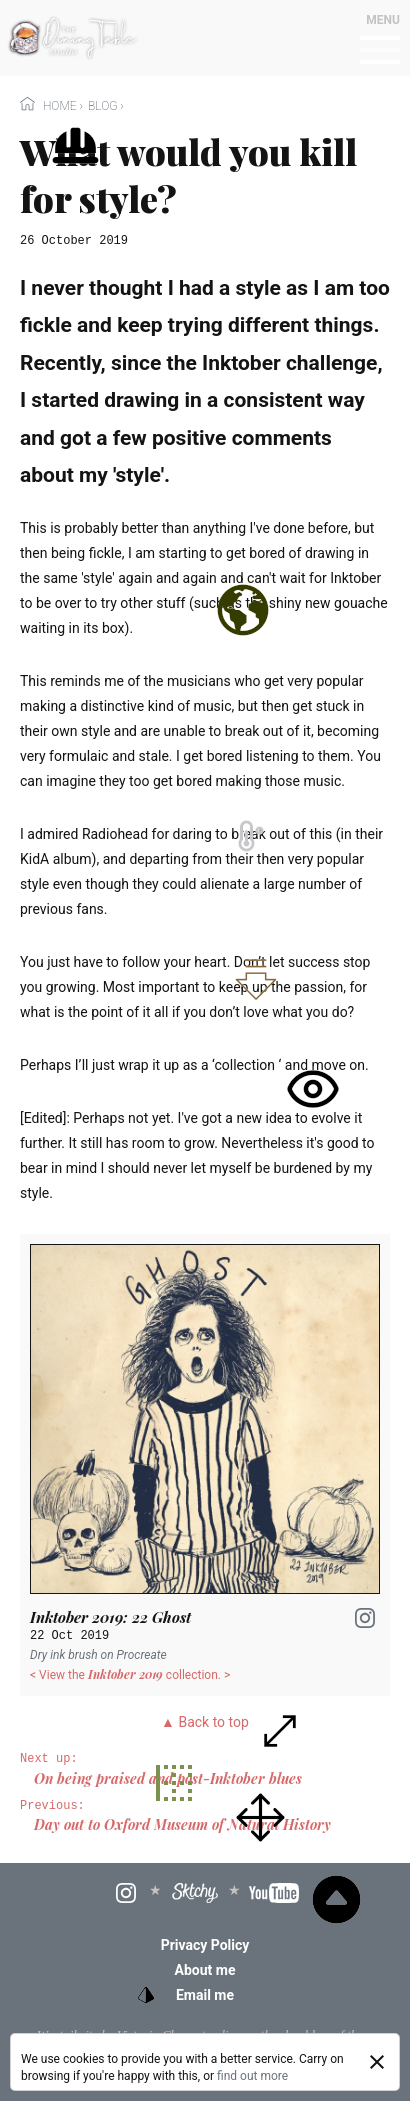 This screenshot has width=410, height=2101. Describe the element at coordinates (243, 610) in the screenshot. I see `switch to global or worldwide view` at that location.